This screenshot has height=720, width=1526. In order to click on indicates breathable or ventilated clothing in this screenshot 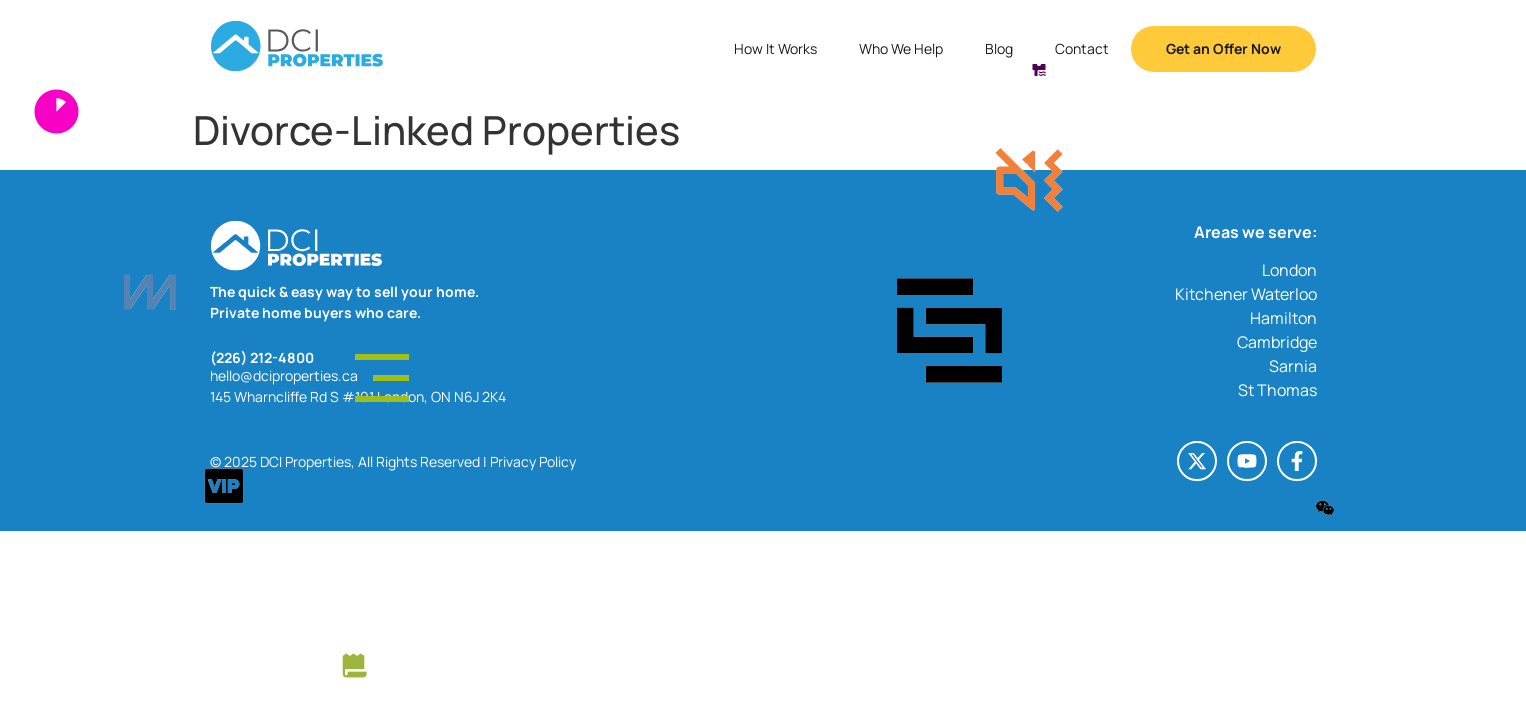, I will do `click(1039, 70)`.